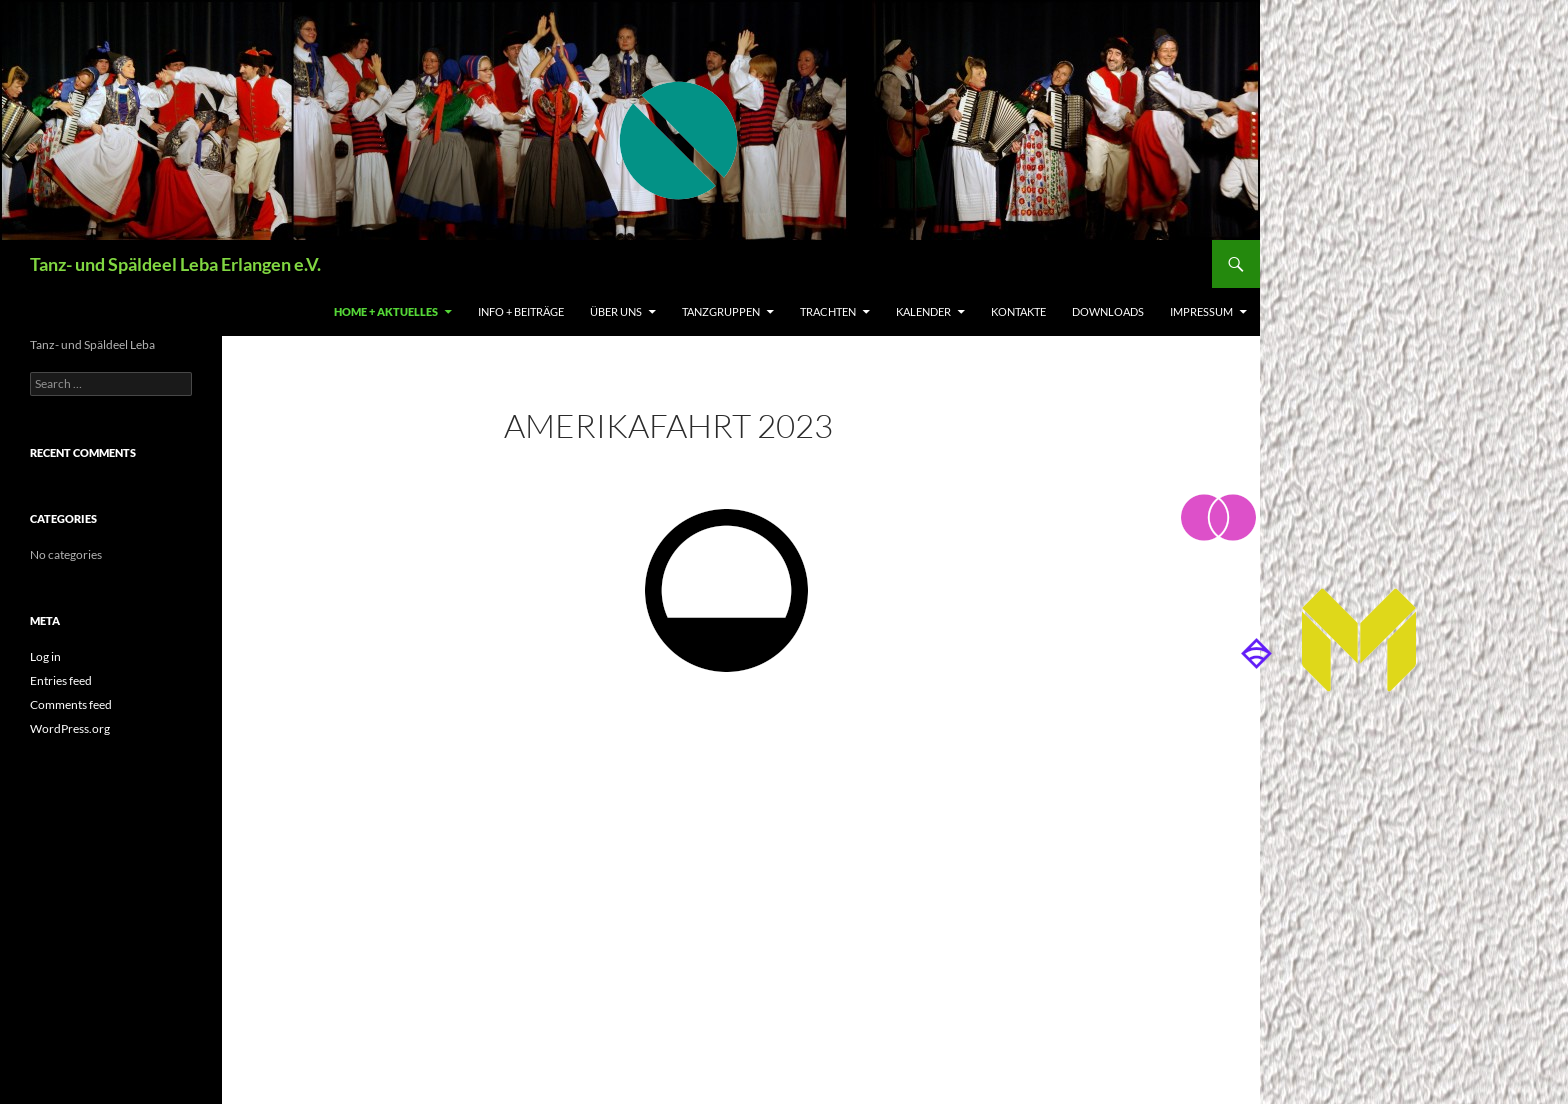 This screenshot has height=1104, width=1568. I want to click on sensu monitoring platform logo, so click(1256, 653).